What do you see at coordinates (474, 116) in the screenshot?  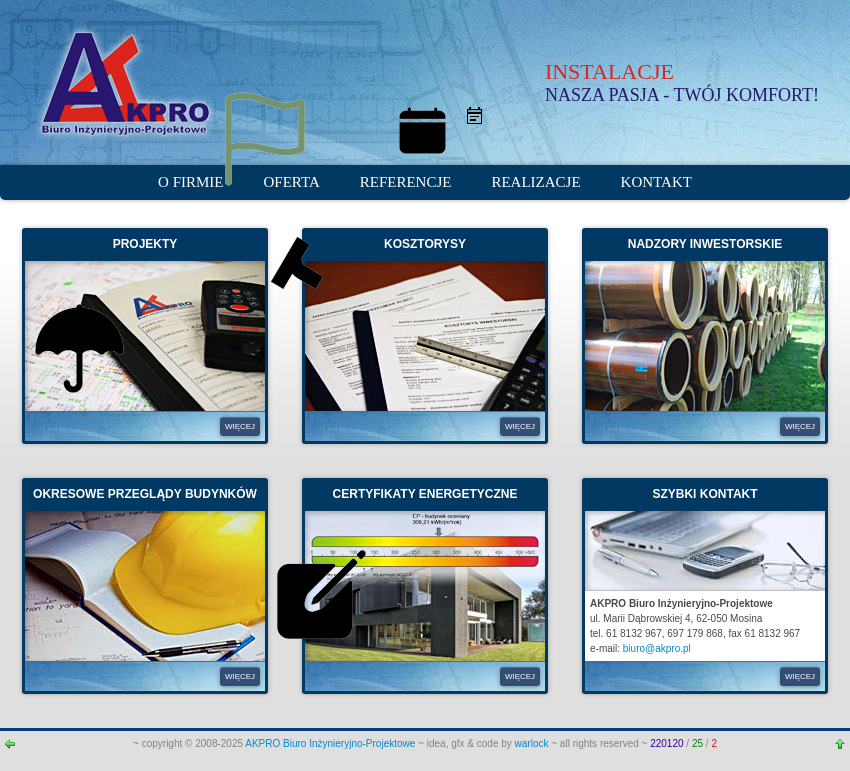 I see `view event details or notes` at bounding box center [474, 116].